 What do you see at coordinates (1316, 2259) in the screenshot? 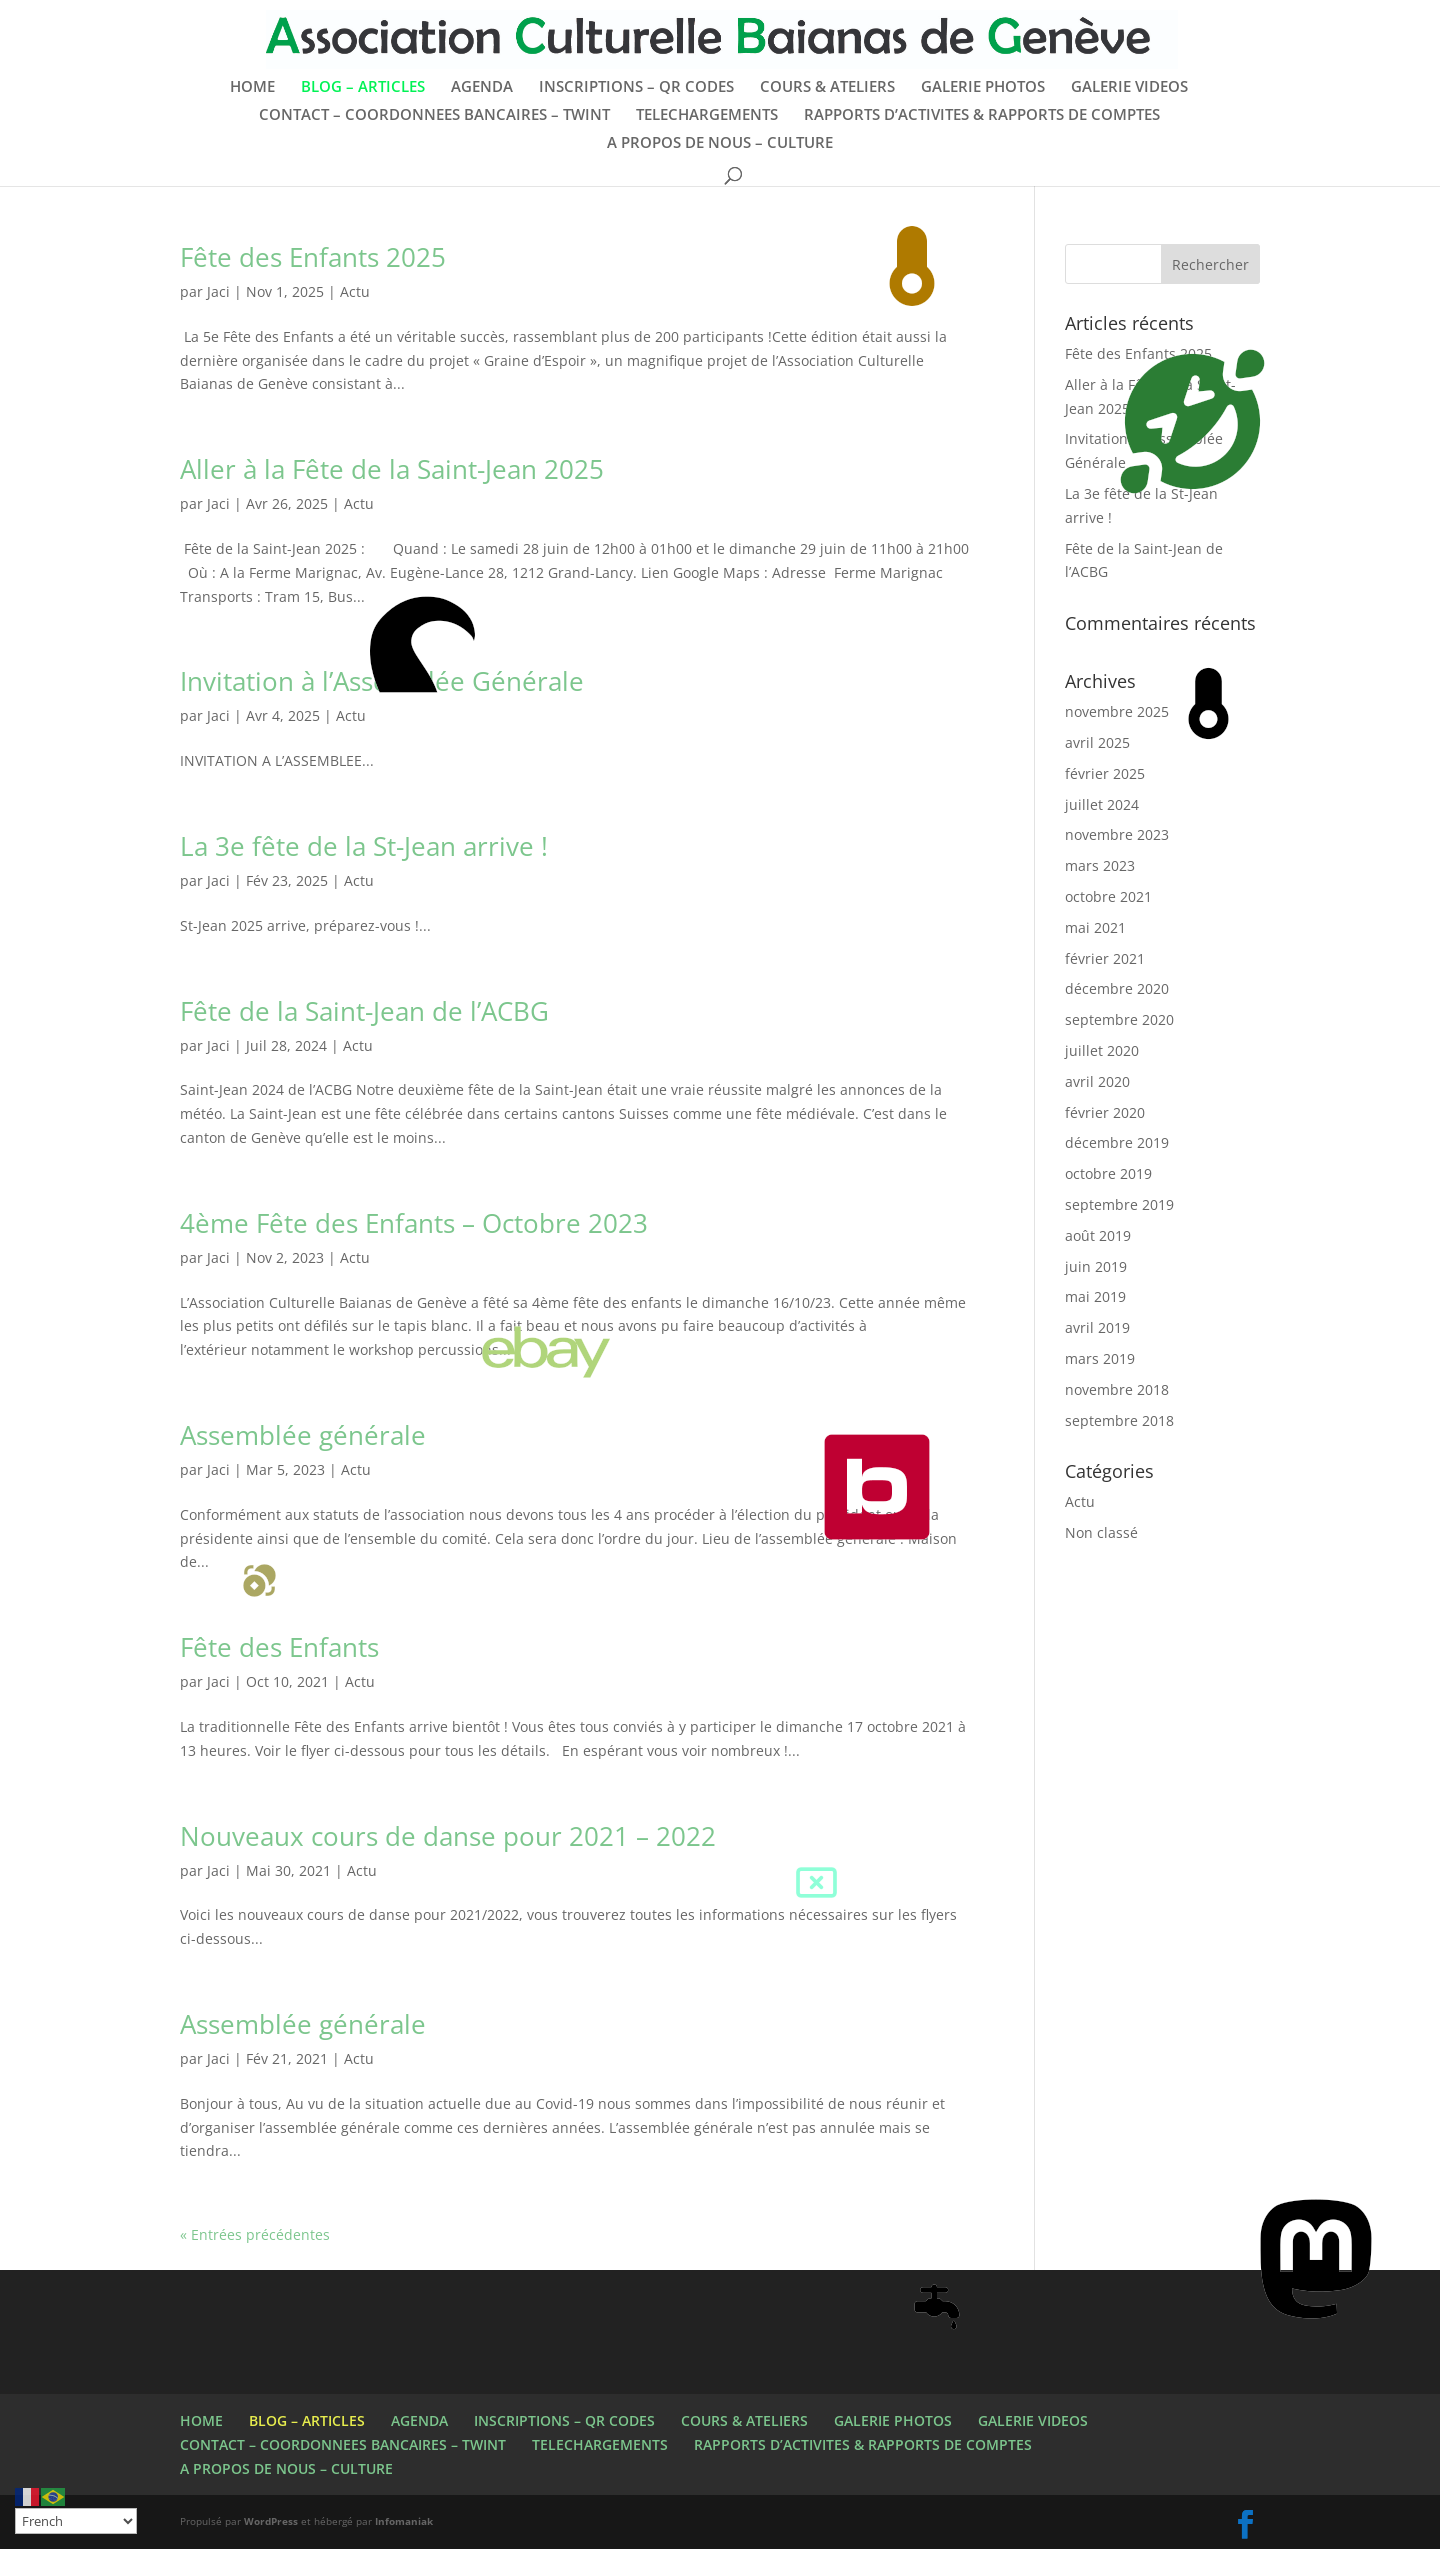
I see `open mastodon app` at bounding box center [1316, 2259].